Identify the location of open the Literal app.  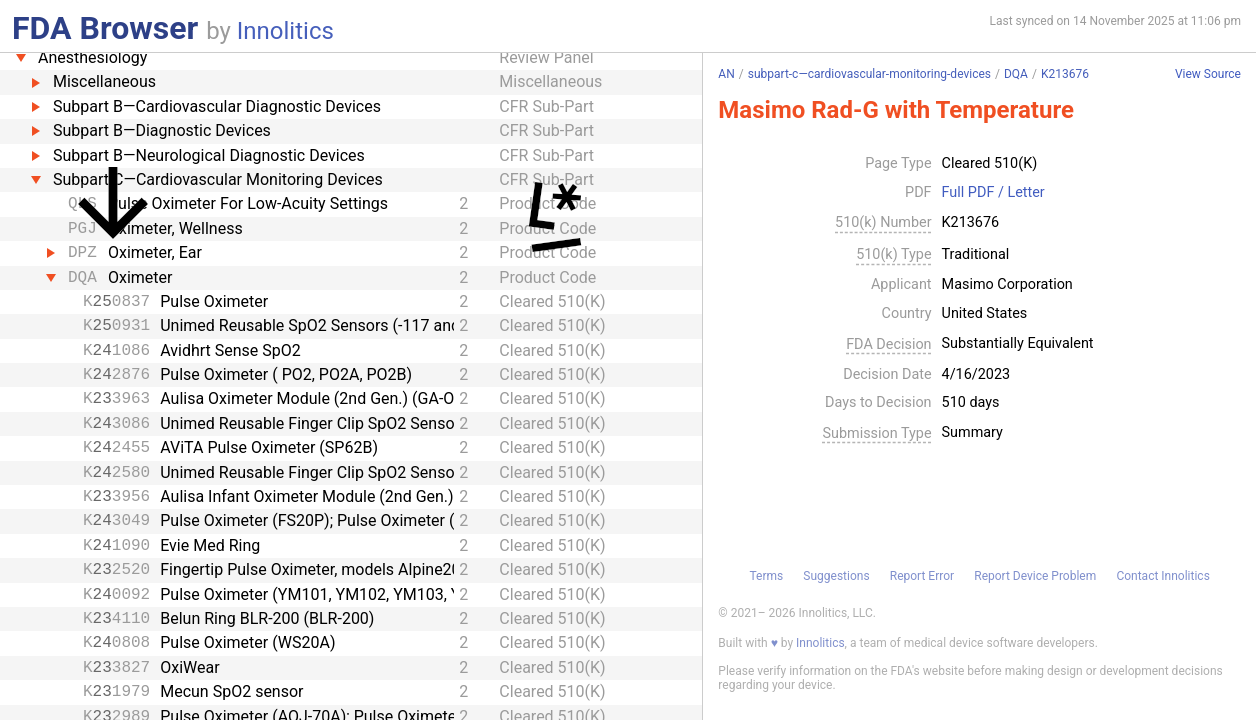
(555, 217).